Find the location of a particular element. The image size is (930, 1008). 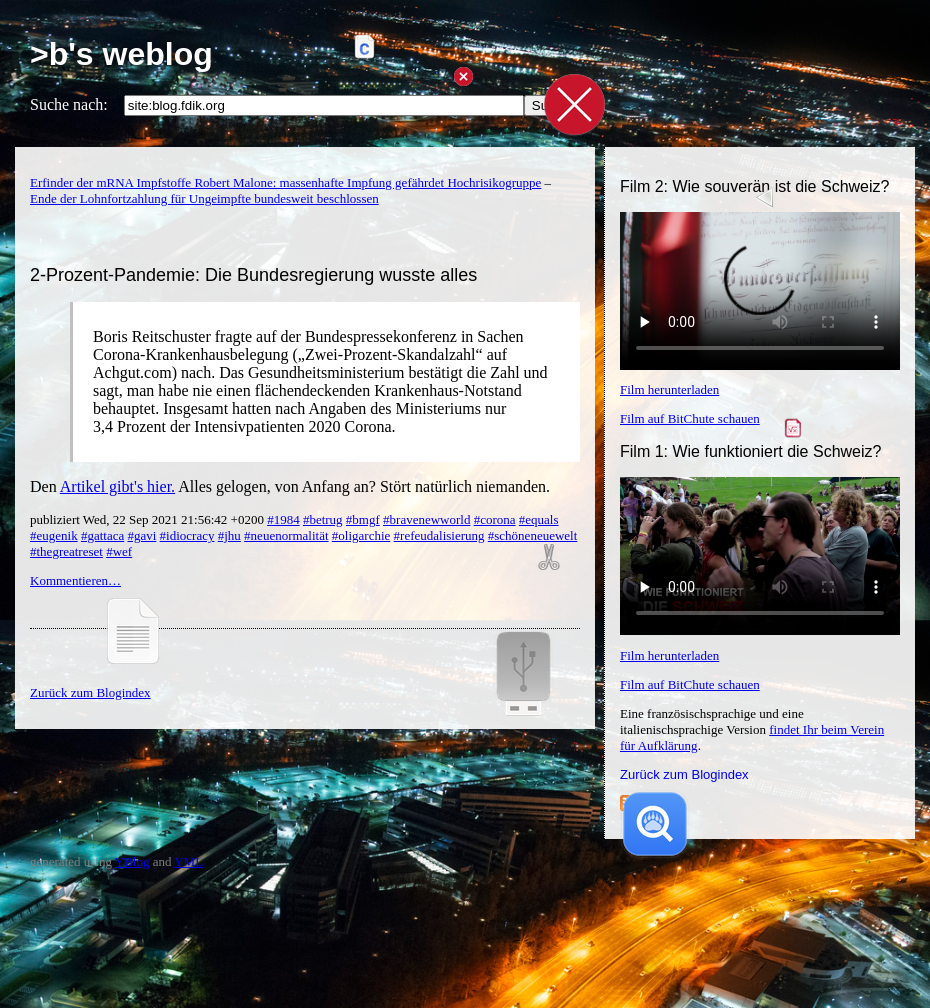

open a text document is located at coordinates (133, 631).